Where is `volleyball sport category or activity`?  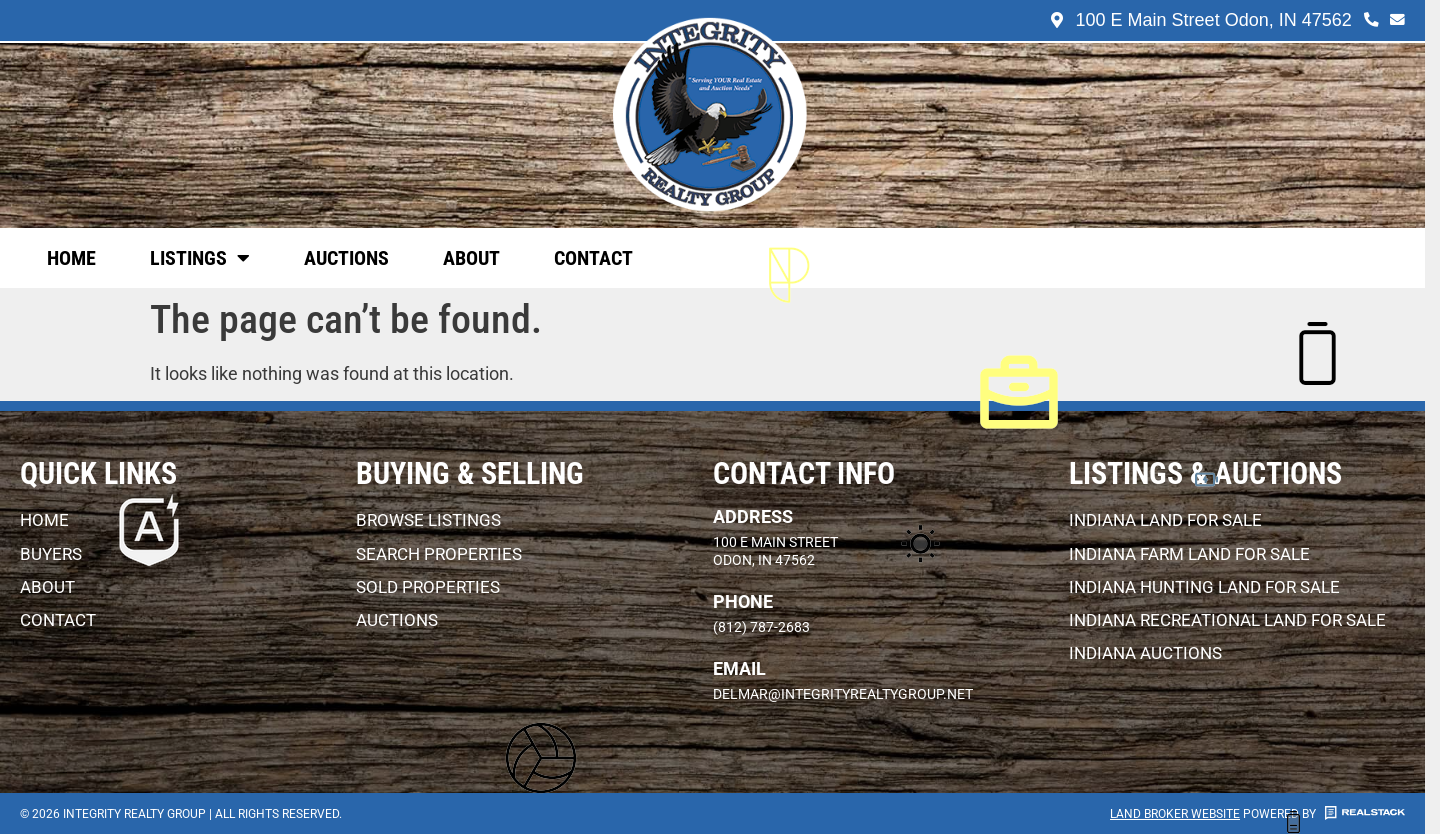
volleyball sport category or activity is located at coordinates (541, 758).